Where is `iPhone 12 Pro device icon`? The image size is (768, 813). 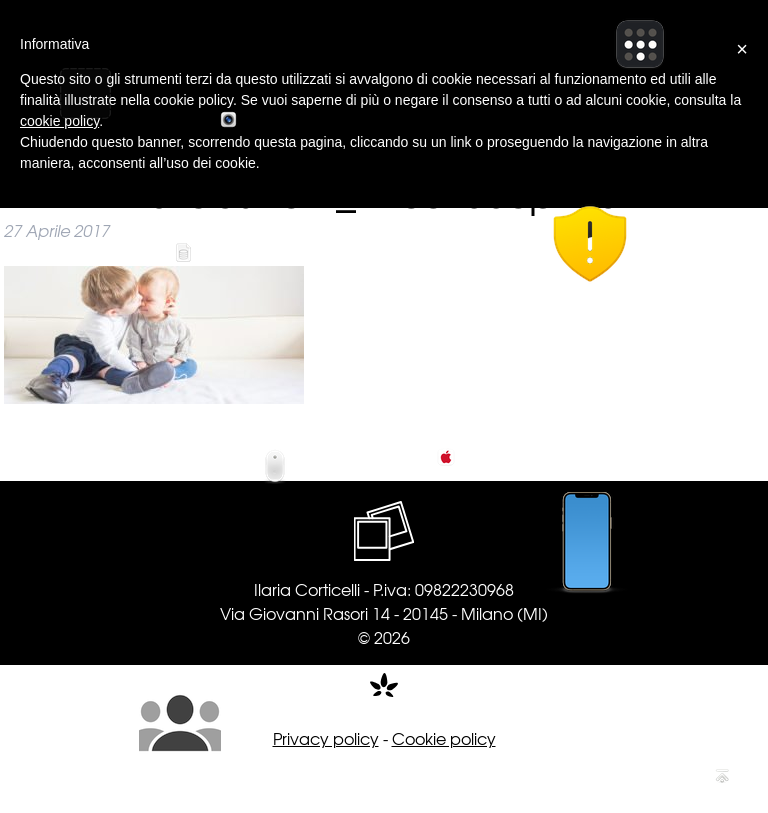 iPhone 12 Pro device icon is located at coordinates (587, 543).